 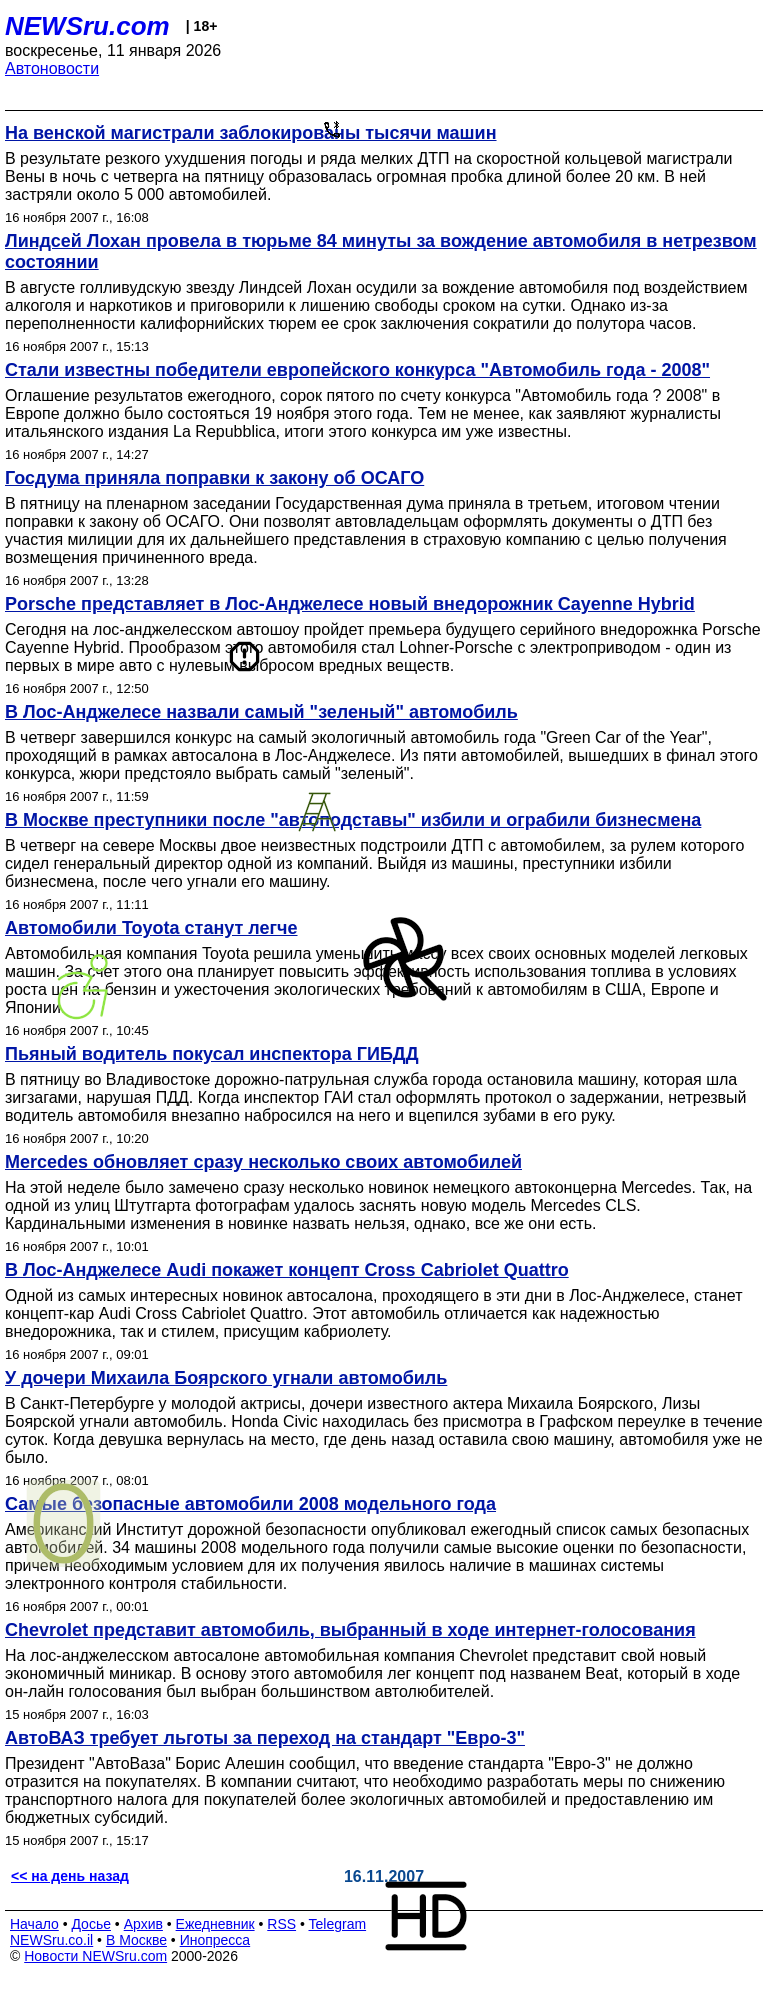 What do you see at coordinates (406, 960) in the screenshot?
I see `decorative or playful element indicating fun or whimsy` at bounding box center [406, 960].